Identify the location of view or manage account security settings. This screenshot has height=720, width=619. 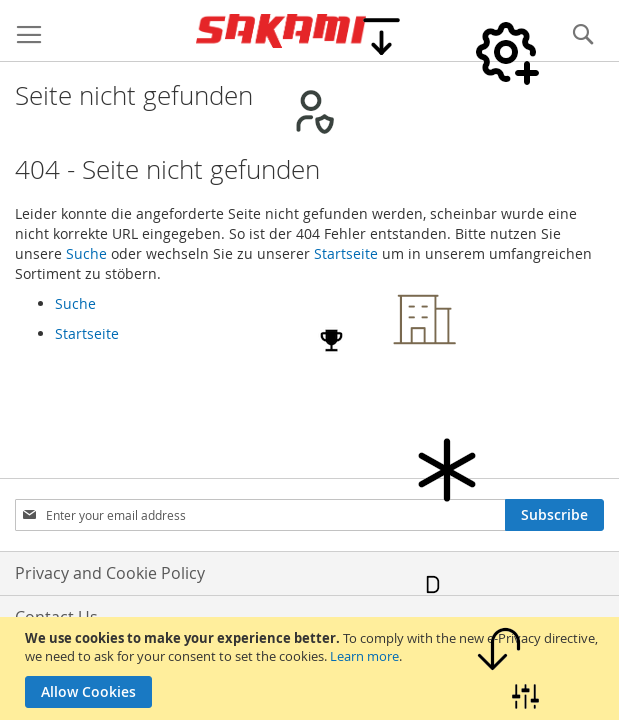
(311, 111).